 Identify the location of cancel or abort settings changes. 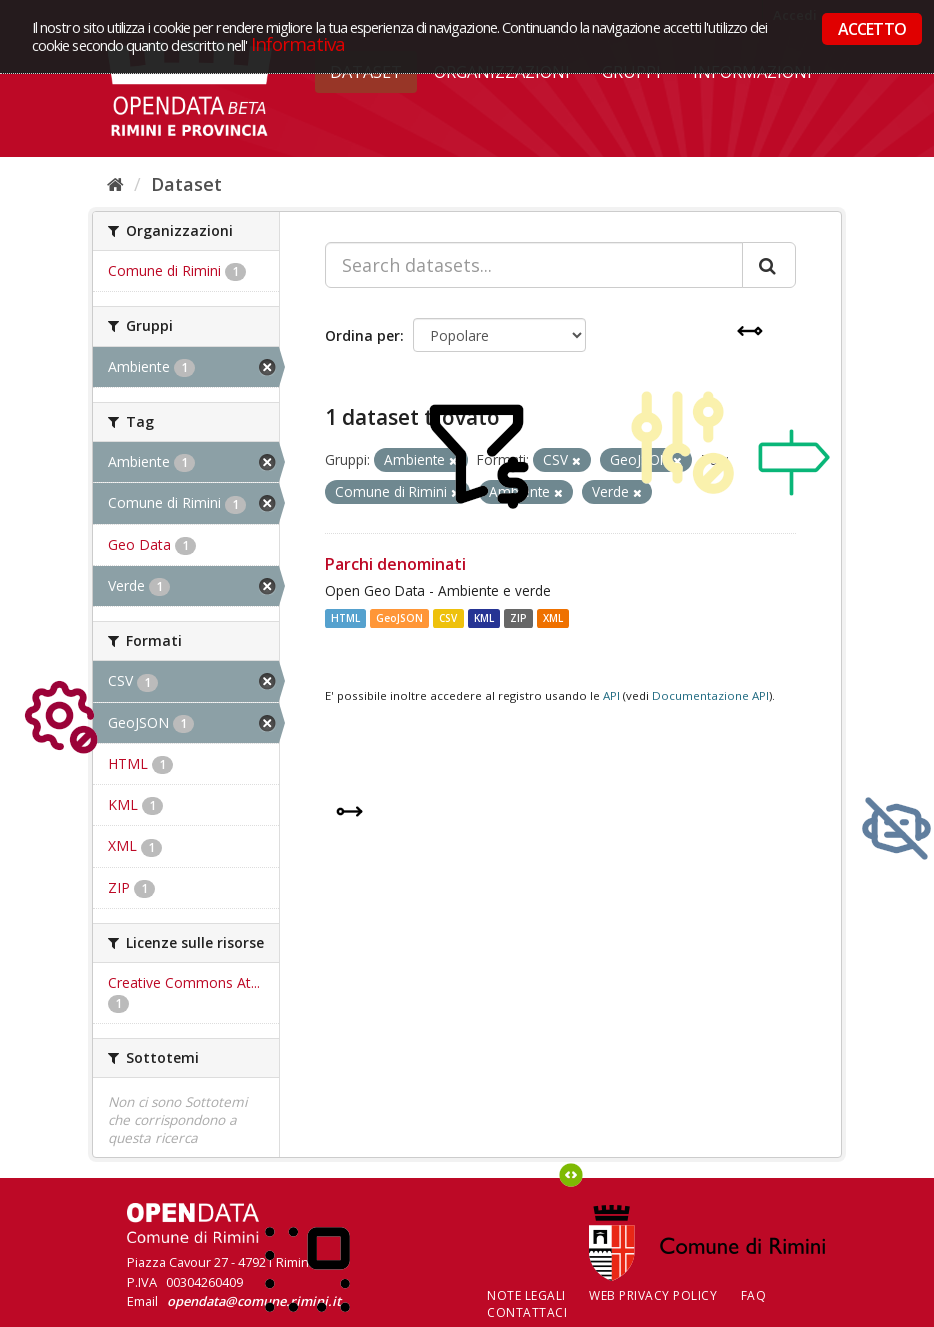
(59, 715).